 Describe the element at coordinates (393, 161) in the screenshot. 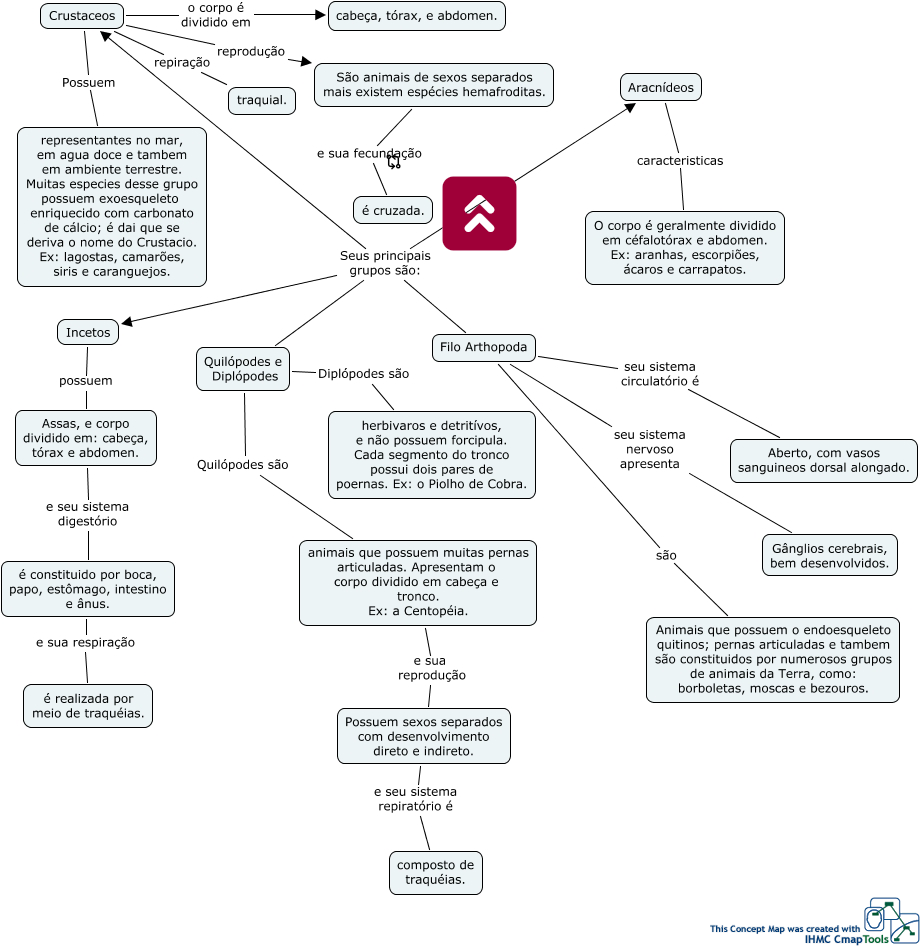

I see `compare branches or commits in version control` at that location.